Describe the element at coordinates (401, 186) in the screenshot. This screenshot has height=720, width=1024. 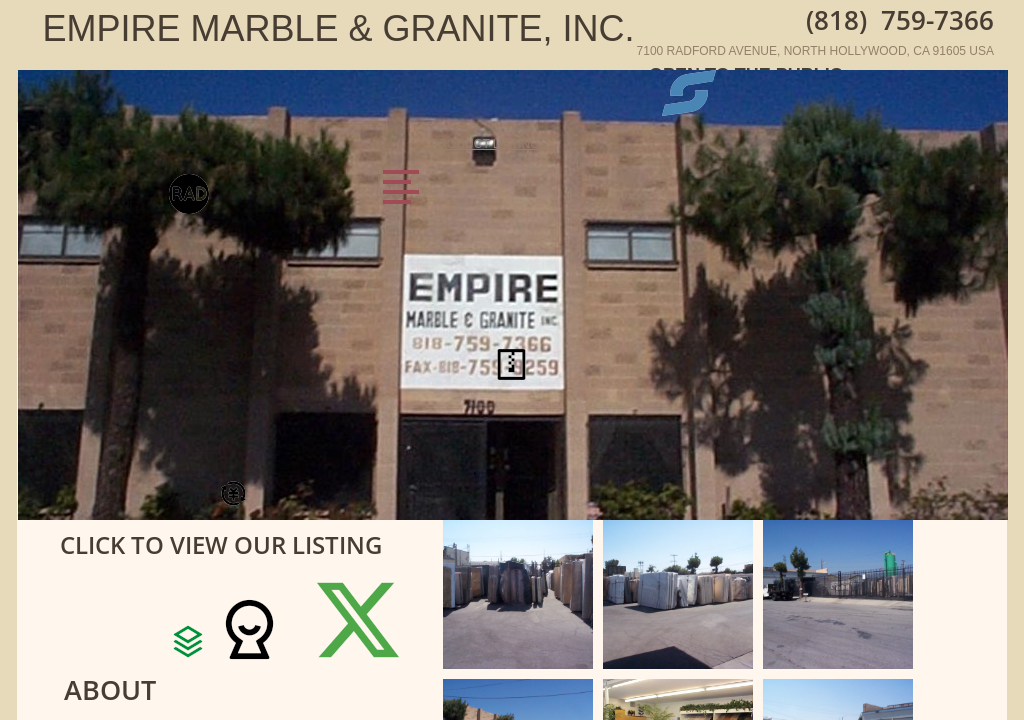
I see `align text to the left` at that location.